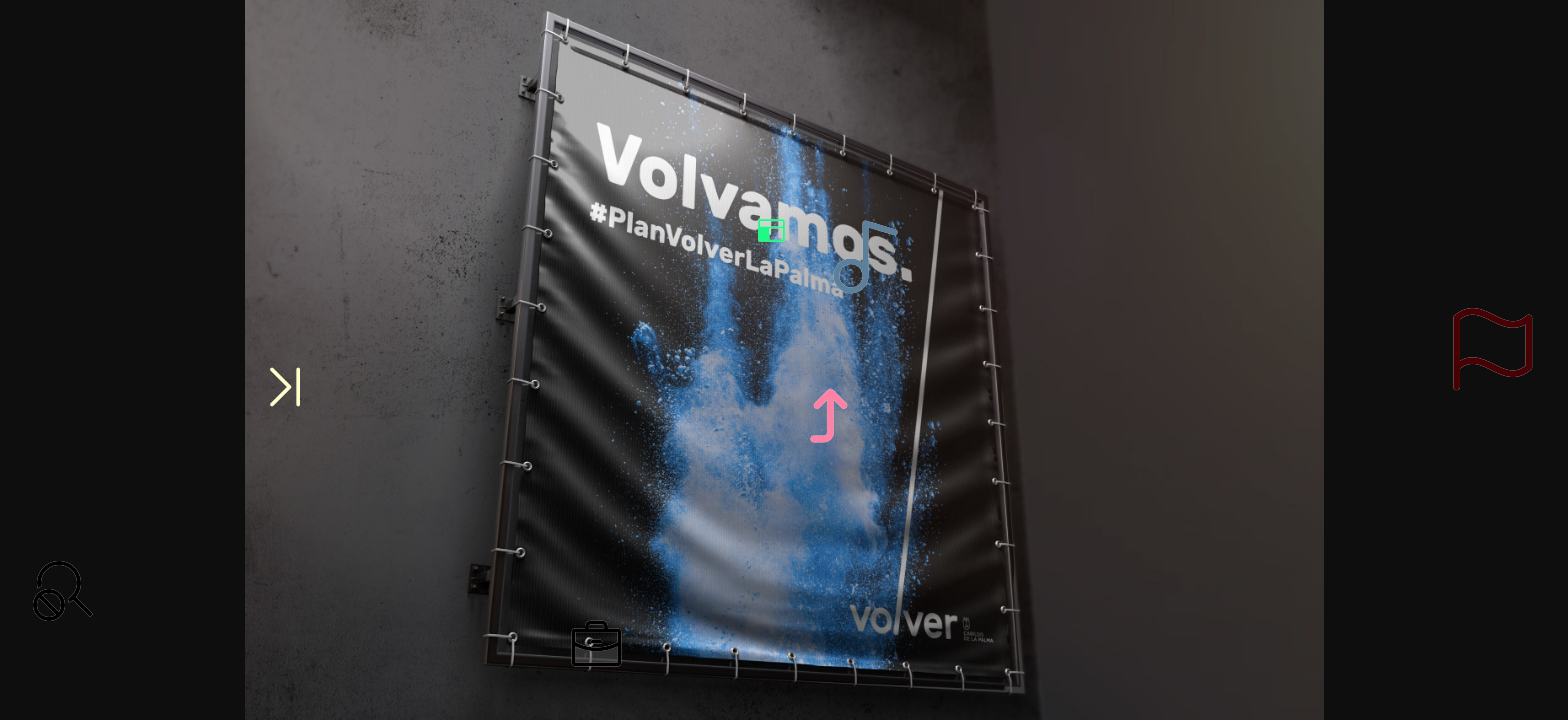 The width and height of the screenshot is (1568, 720). What do you see at coordinates (830, 415) in the screenshot?
I see `reply to a message or comment` at bounding box center [830, 415].